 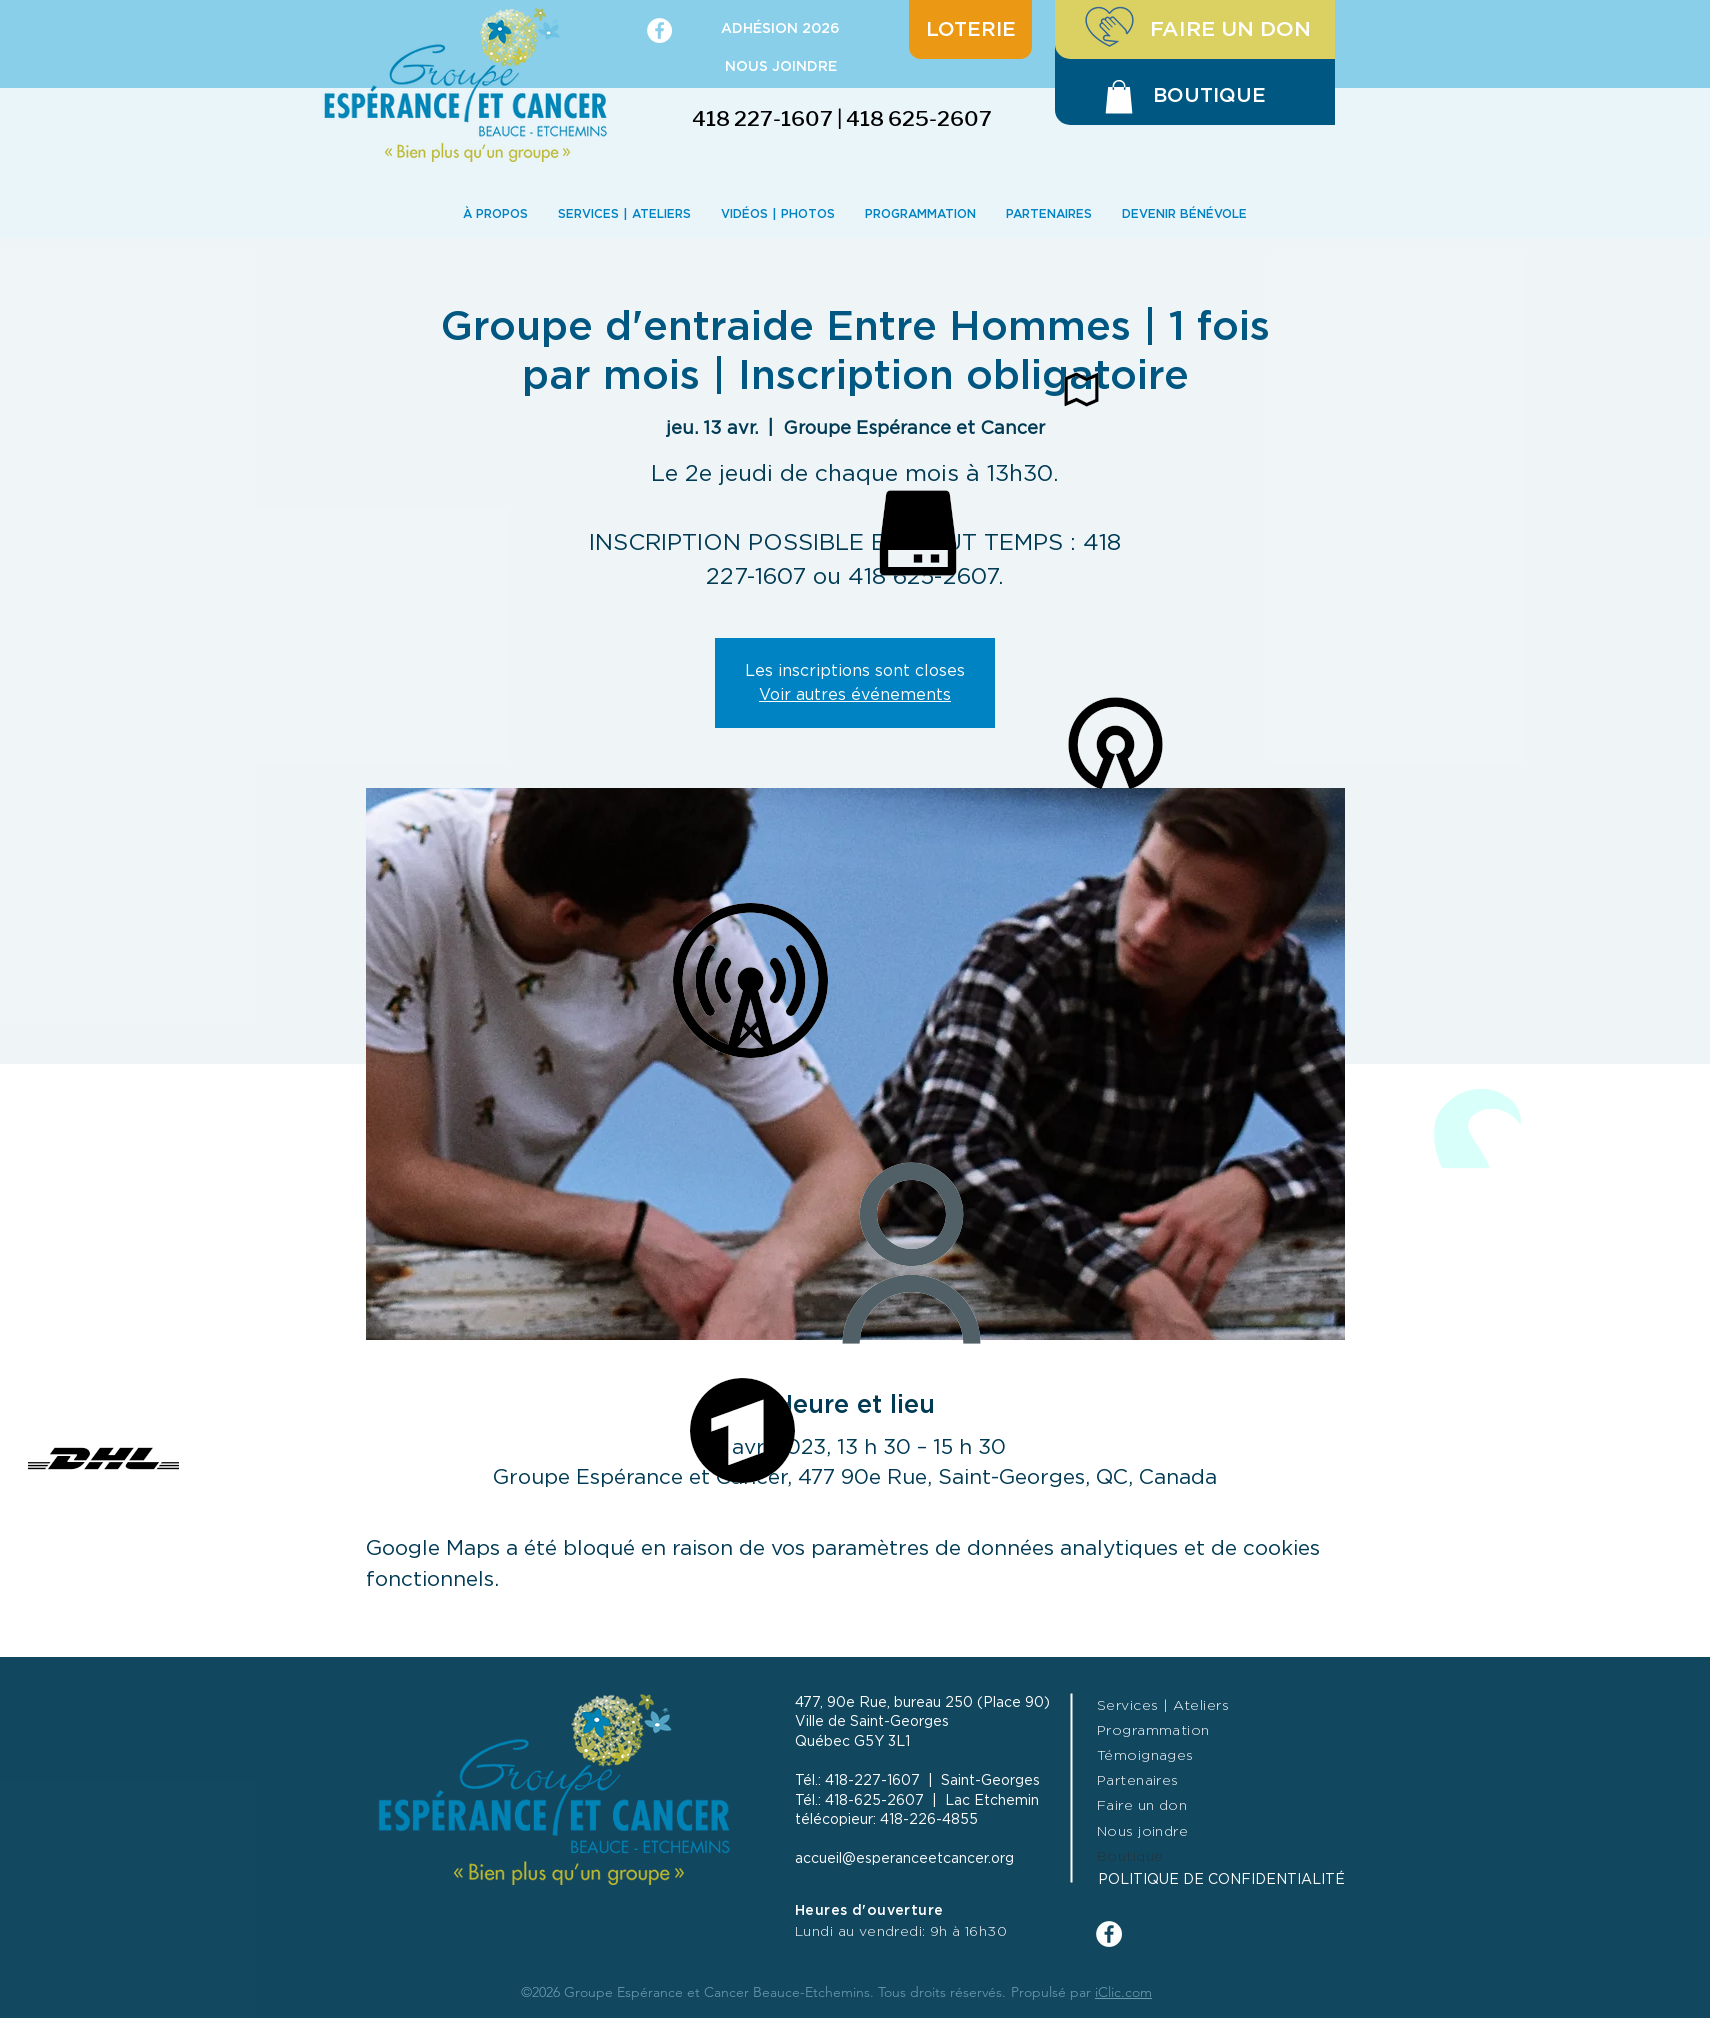 What do you see at coordinates (1081, 389) in the screenshot?
I see `view map` at bounding box center [1081, 389].